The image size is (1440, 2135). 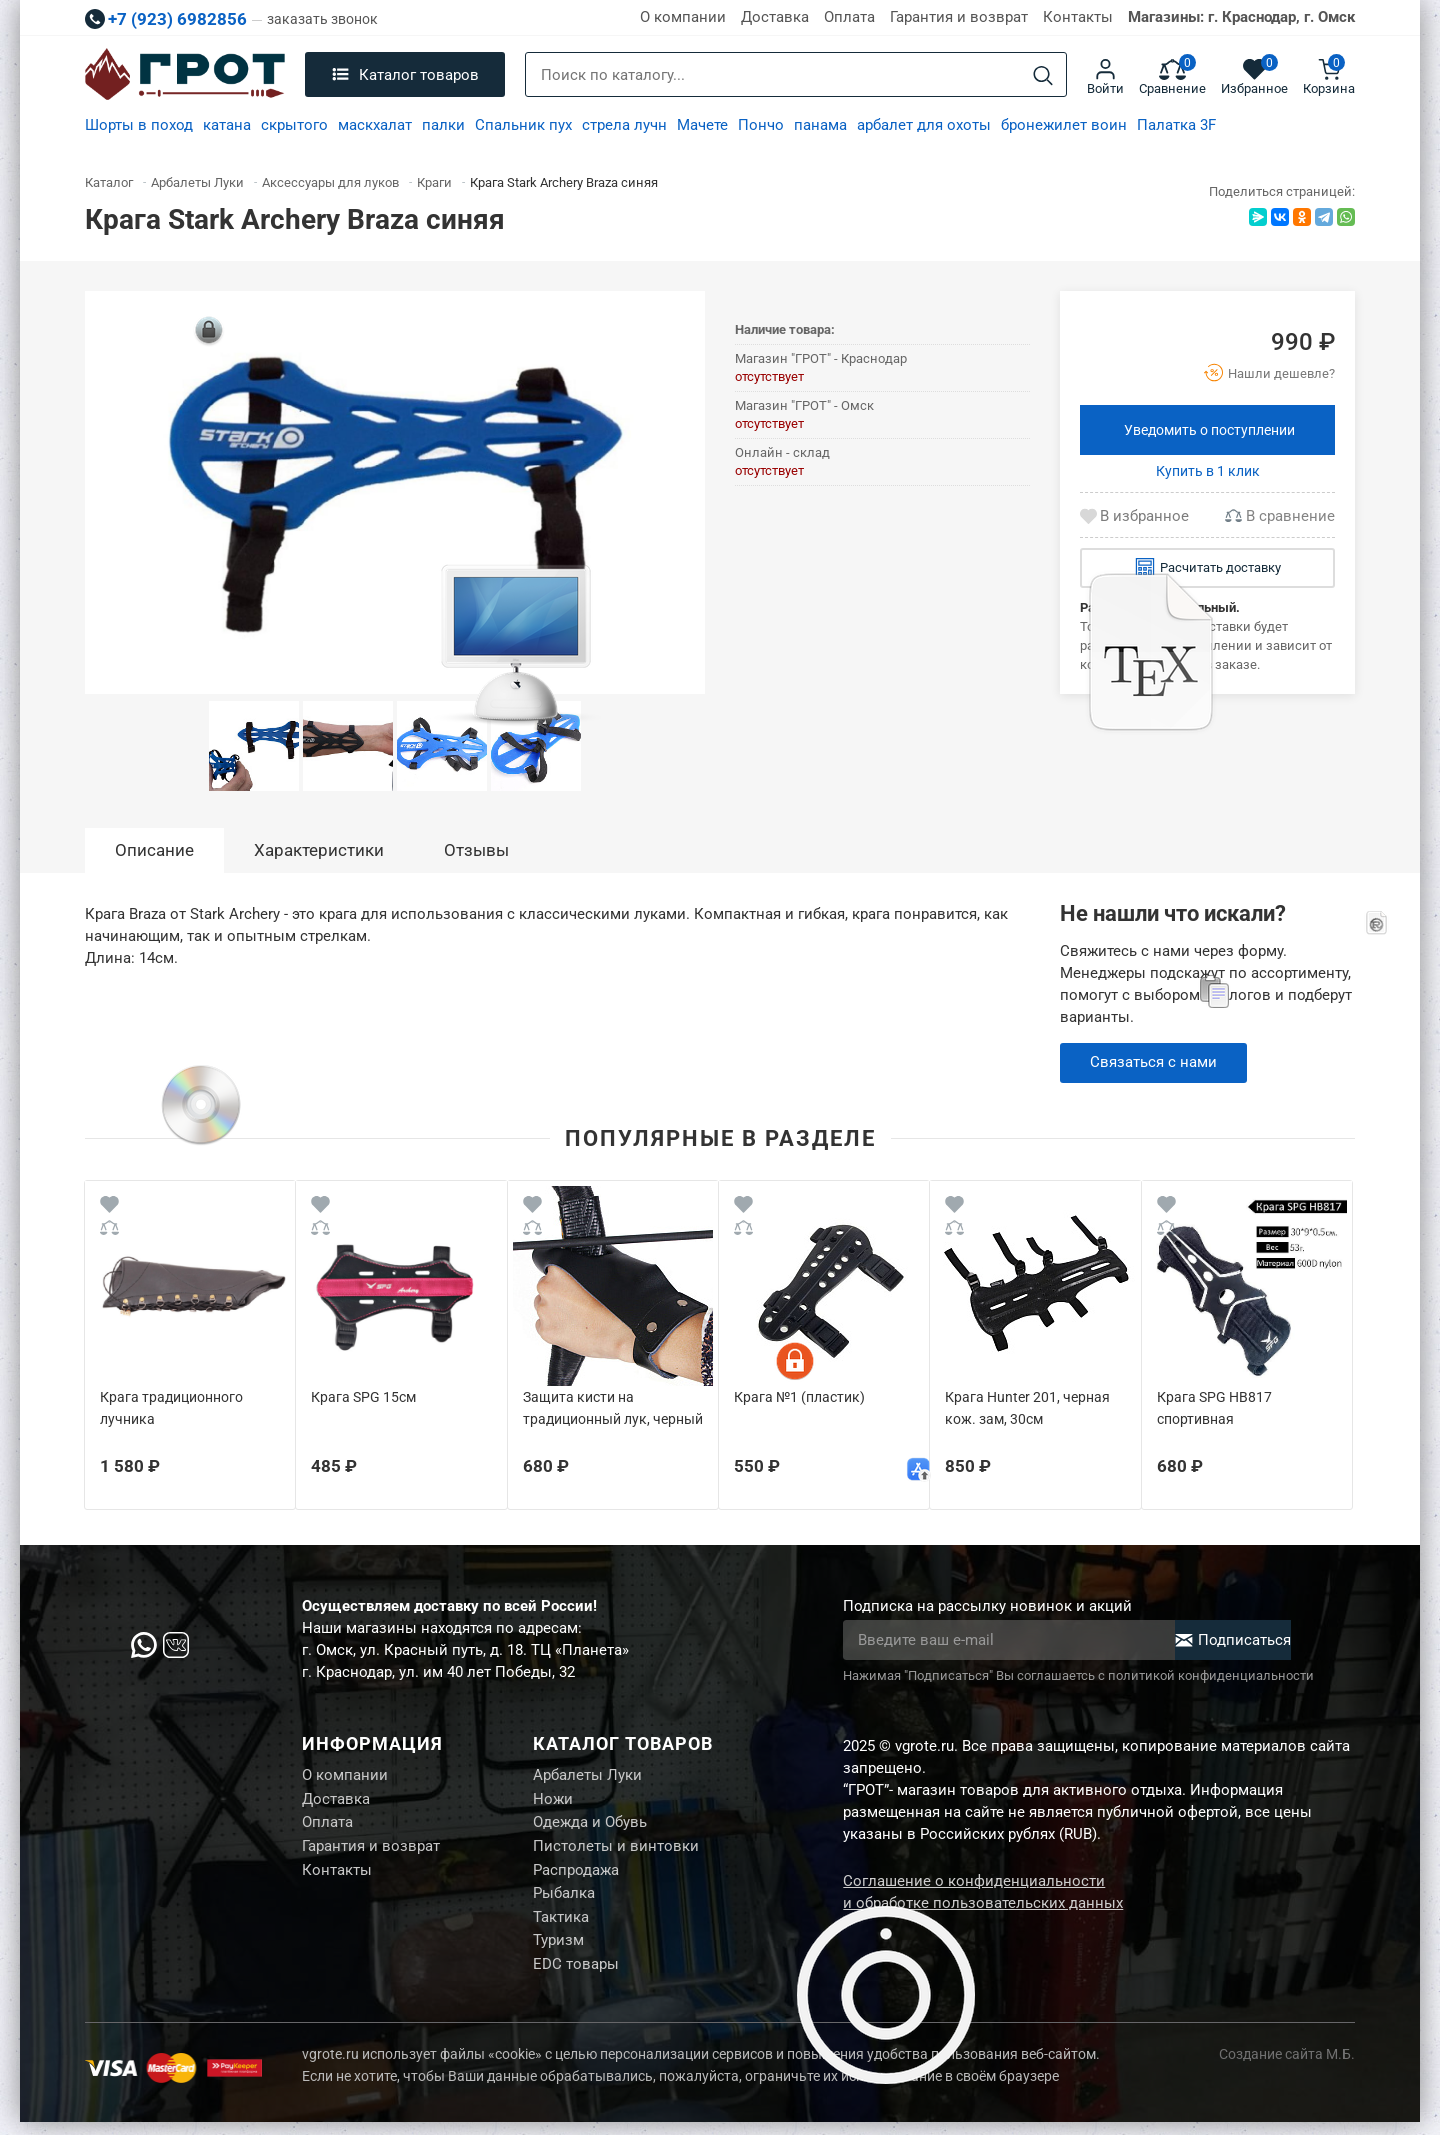 What do you see at coordinates (516, 636) in the screenshot?
I see `indicates an iMac G4 device in system settings` at bounding box center [516, 636].